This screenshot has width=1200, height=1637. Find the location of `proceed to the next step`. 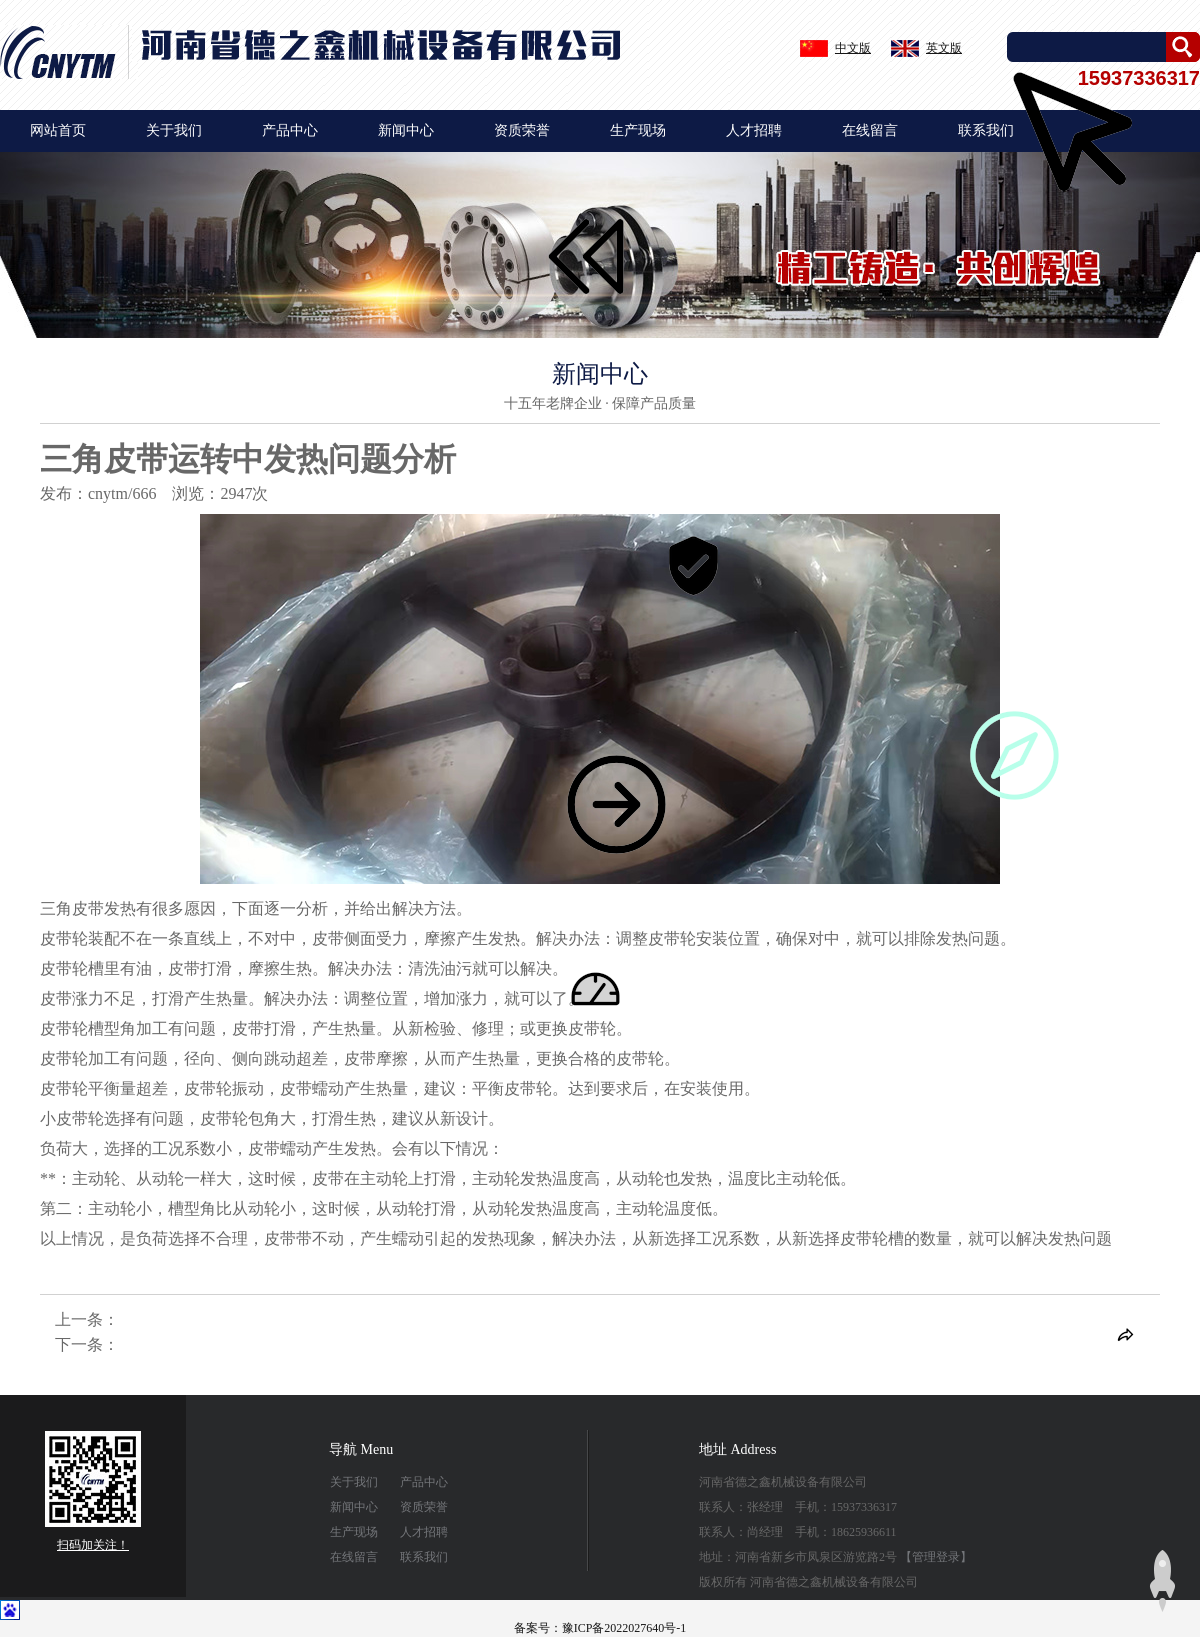

proceed to the next step is located at coordinates (616, 804).